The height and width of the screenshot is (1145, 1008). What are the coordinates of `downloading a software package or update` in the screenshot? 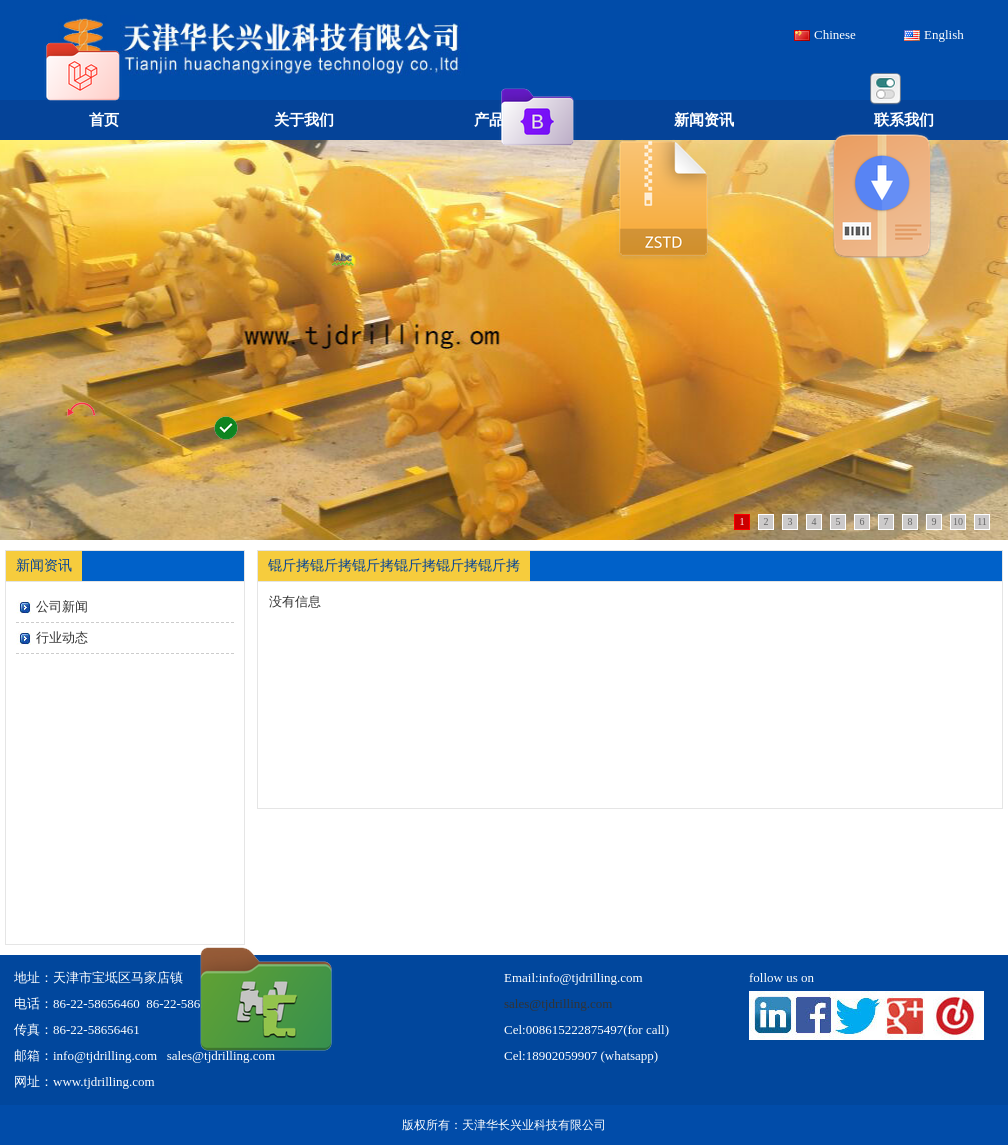 It's located at (882, 196).